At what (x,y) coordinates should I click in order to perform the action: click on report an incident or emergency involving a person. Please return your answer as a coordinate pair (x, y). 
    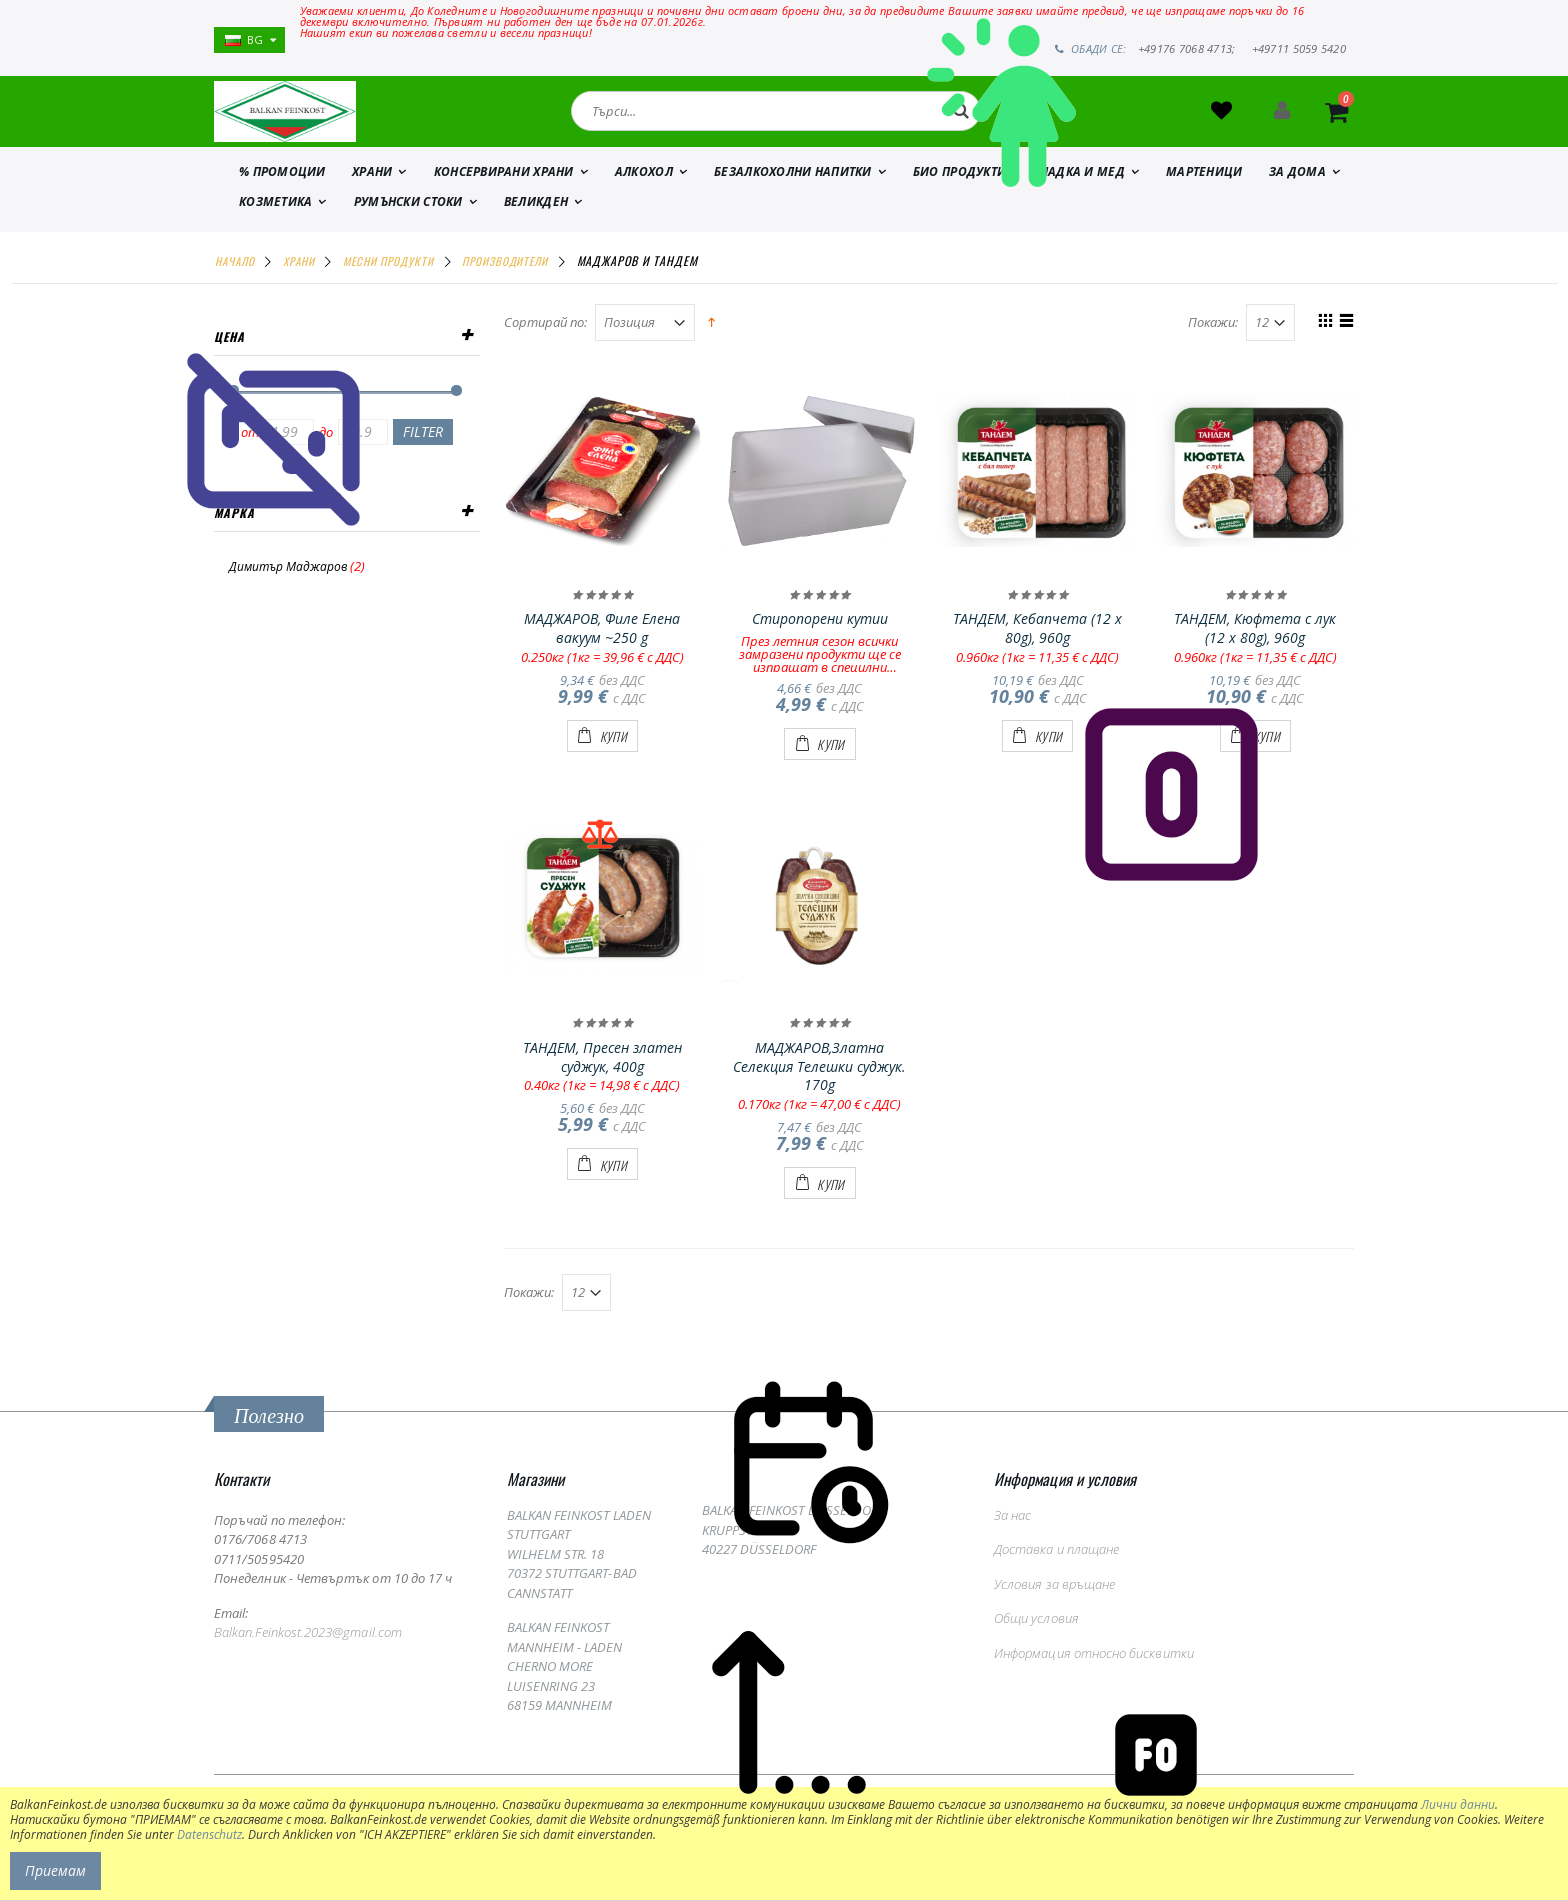
    Looking at the image, I should click on (1015, 106).